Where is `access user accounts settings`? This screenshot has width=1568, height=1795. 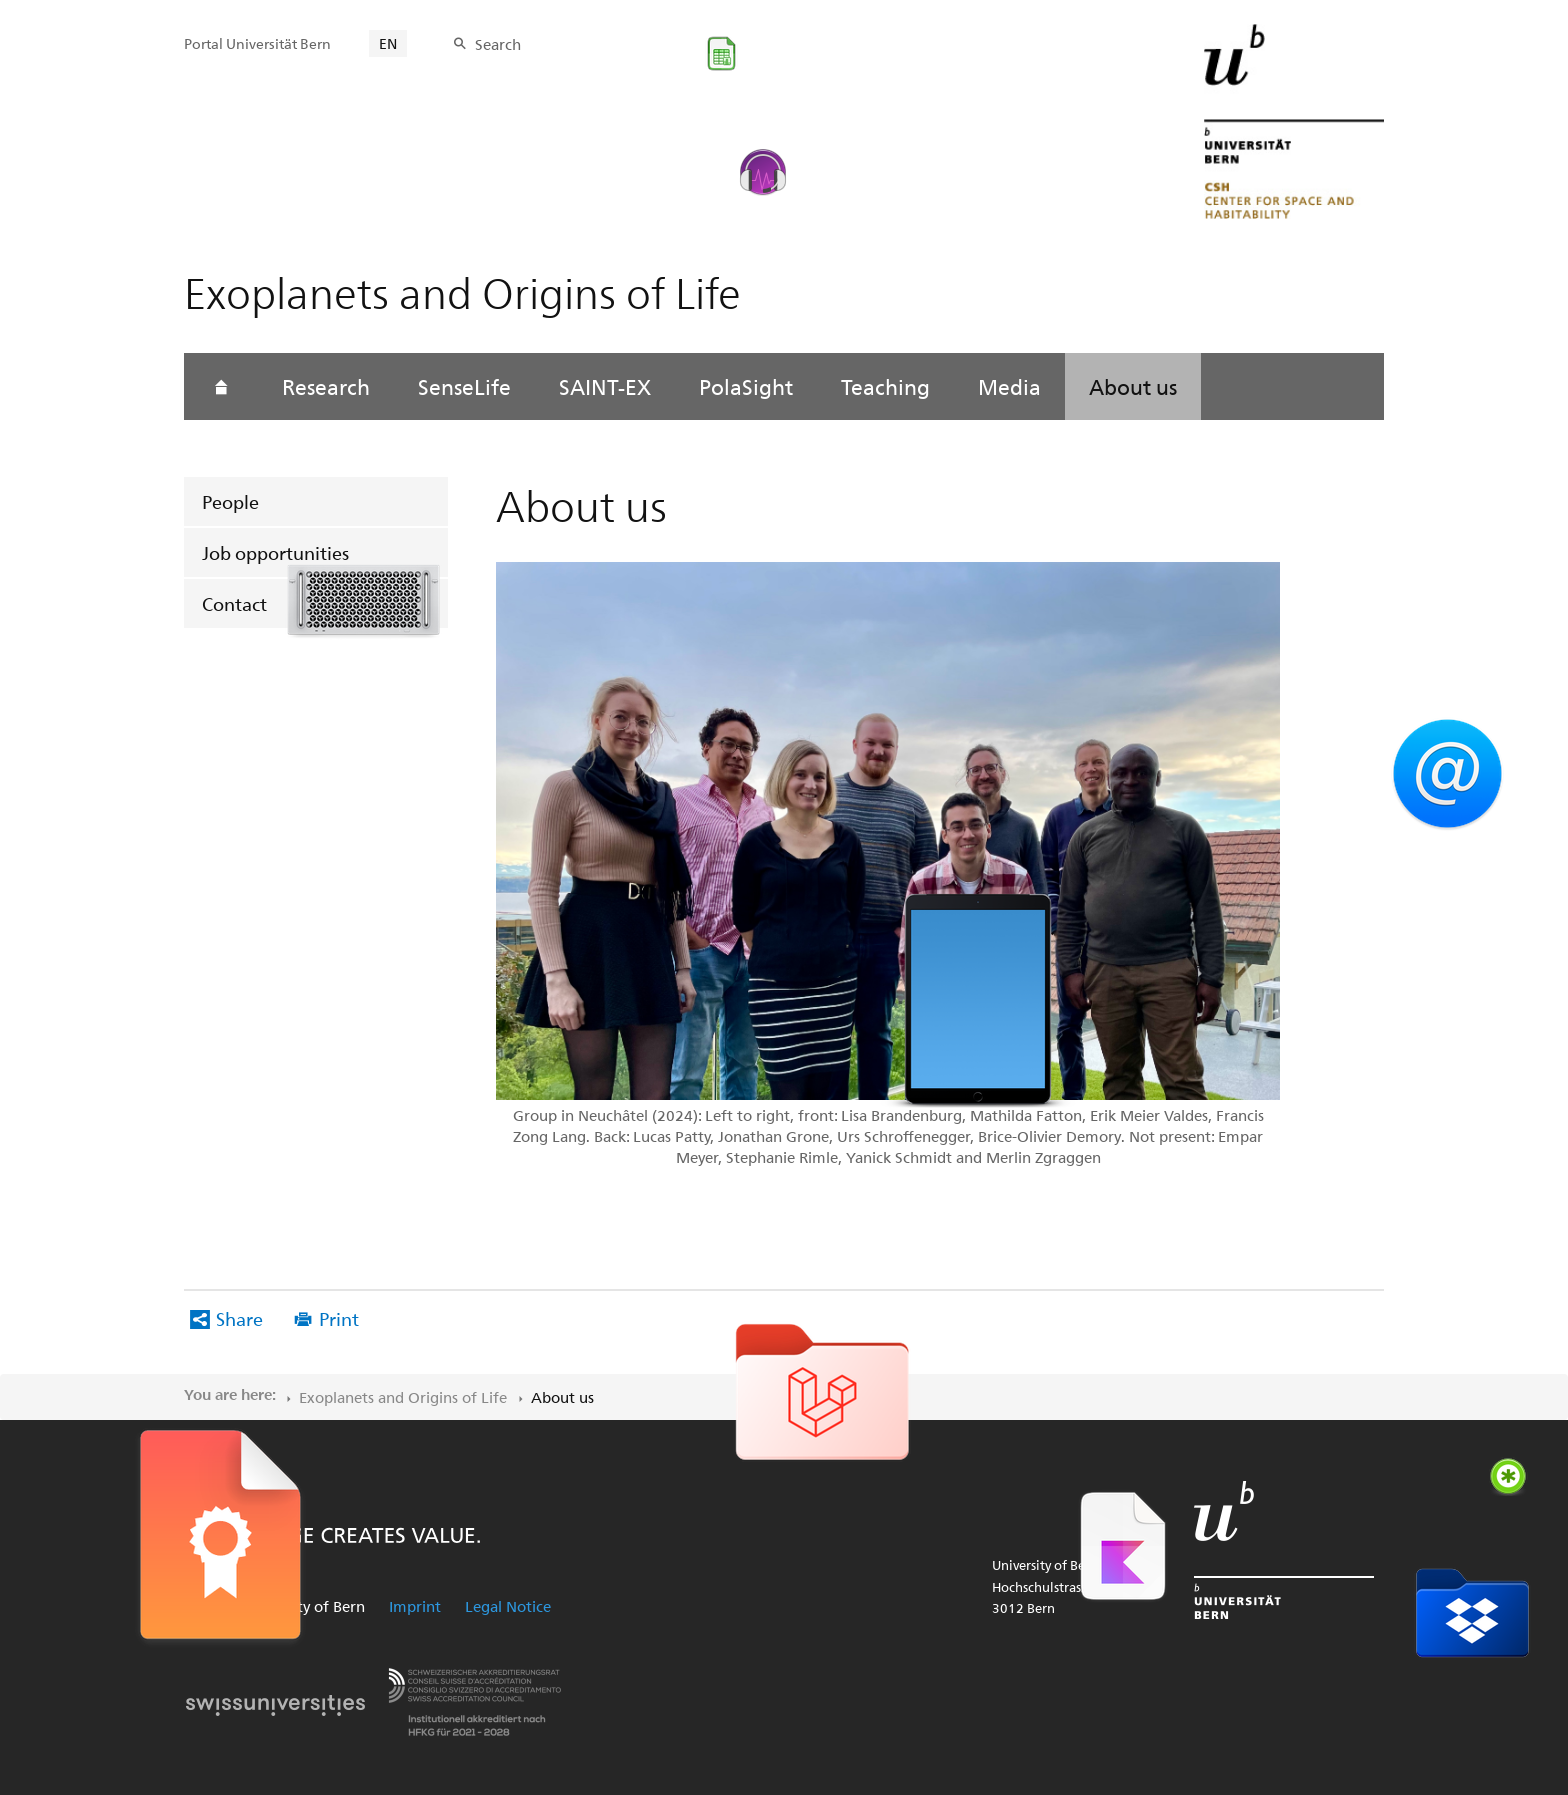
access user accounts settings is located at coordinates (1447, 773).